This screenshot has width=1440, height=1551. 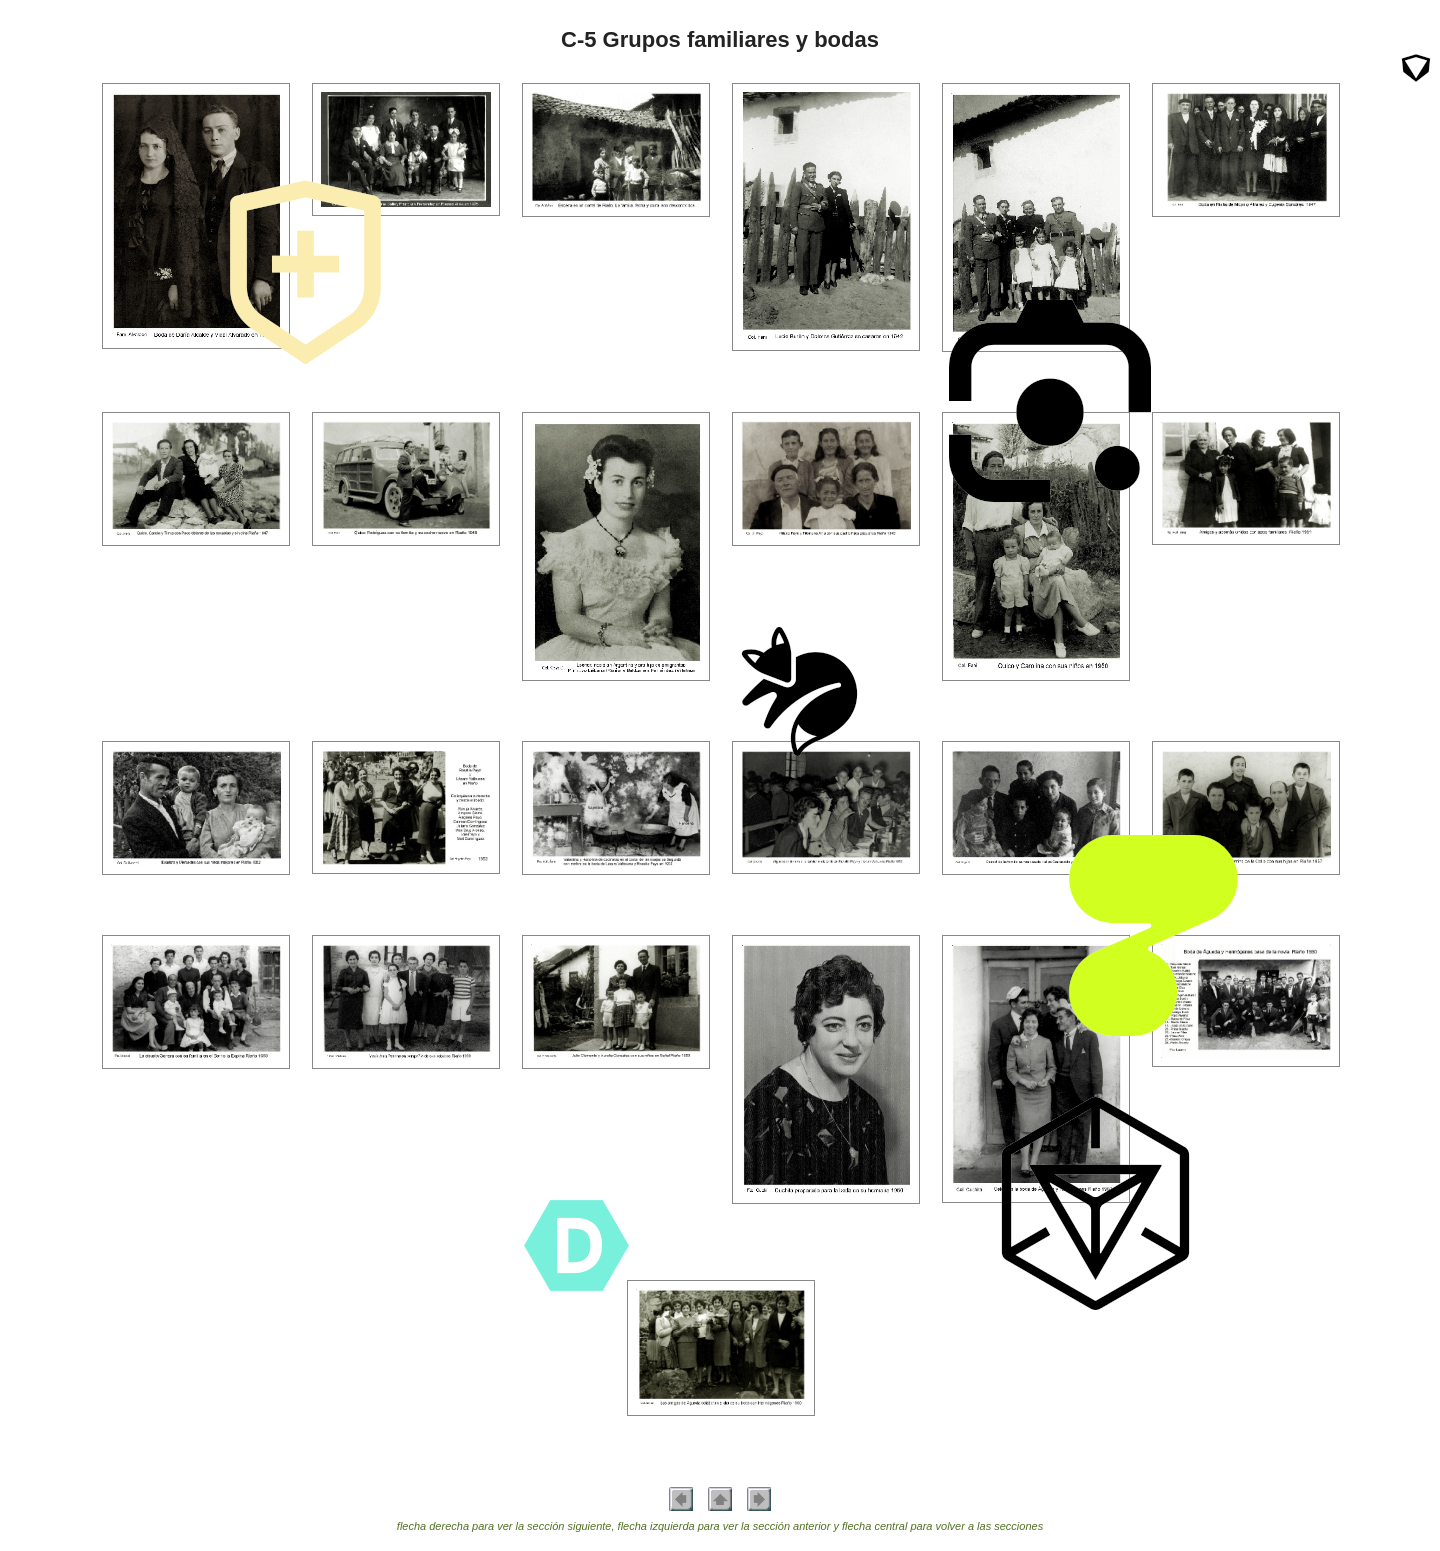 What do you see at coordinates (1416, 67) in the screenshot?
I see `openbase logo` at bounding box center [1416, 67].